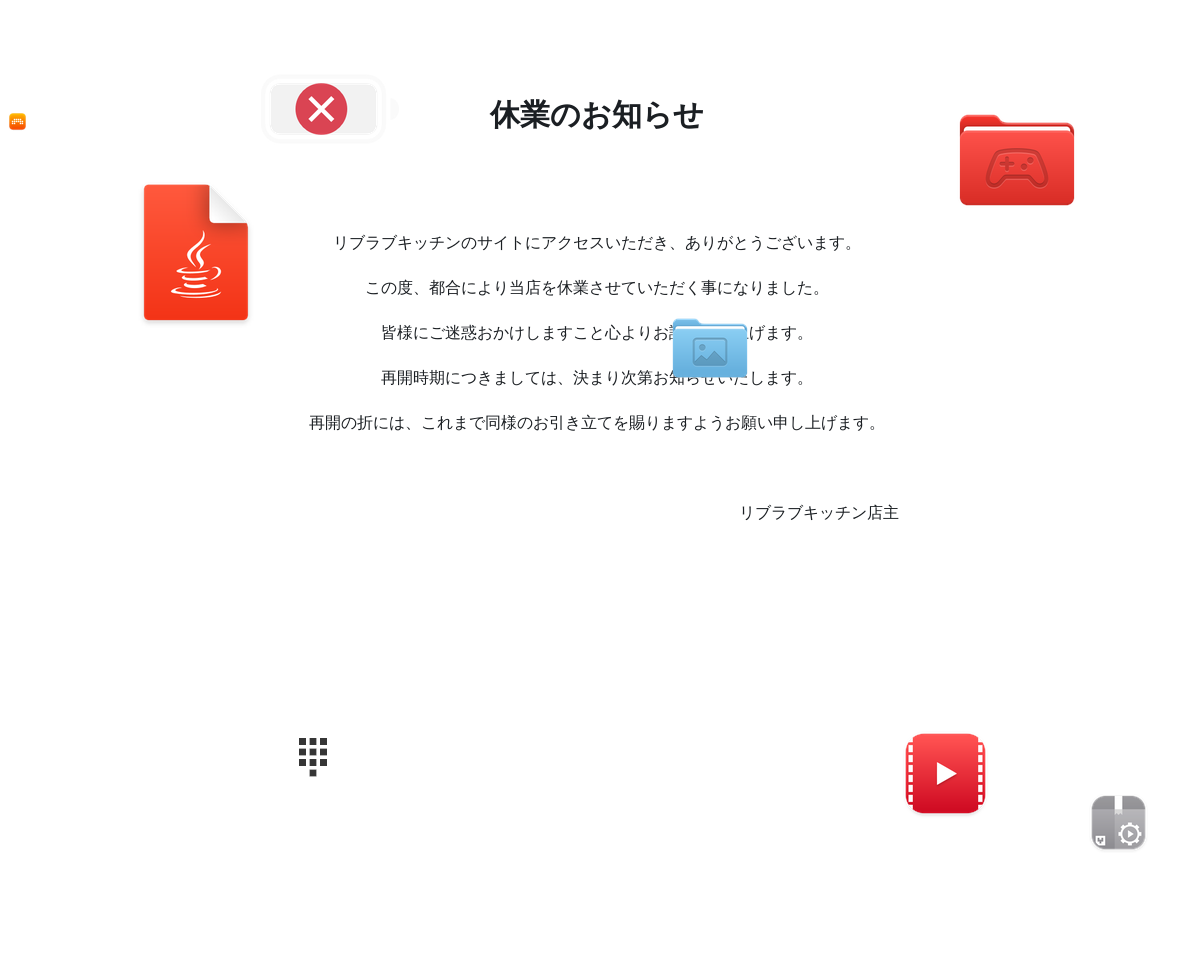  Describe the element at coordinates (945, 773) in the screenshot. I see `open copypastegrab video downloader app` at that location.